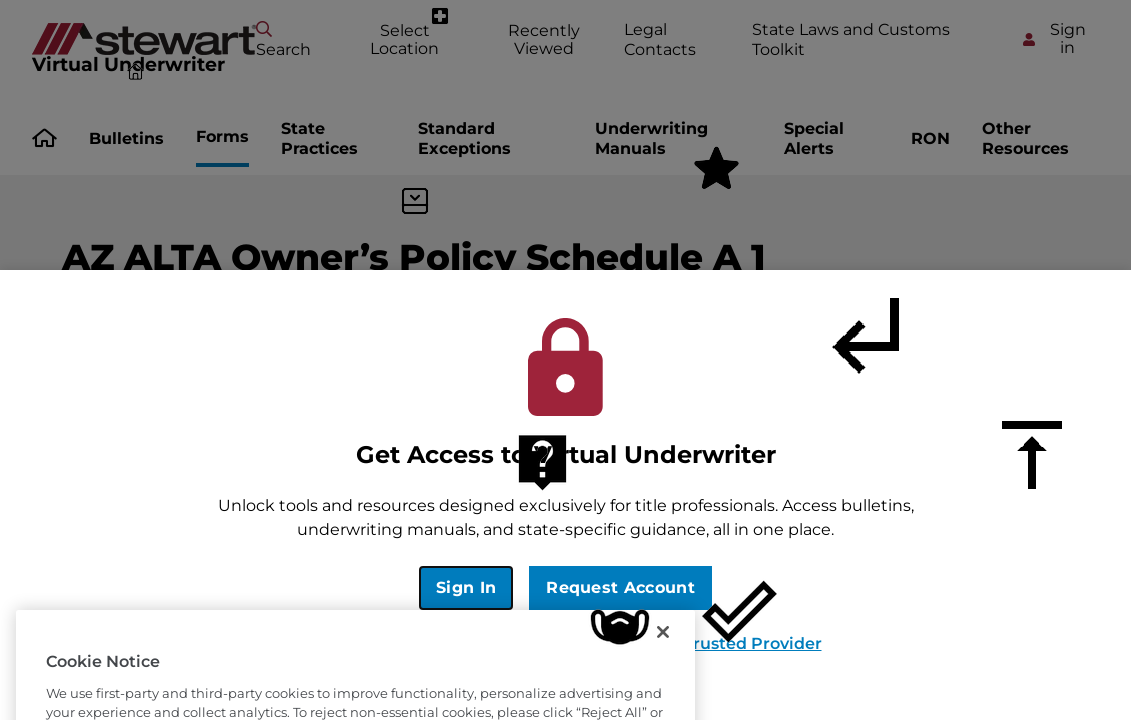  What do you see at coordinates (739, 611) in the screenshot?
I see `task completed successfully` at bounding box center [739, 611].